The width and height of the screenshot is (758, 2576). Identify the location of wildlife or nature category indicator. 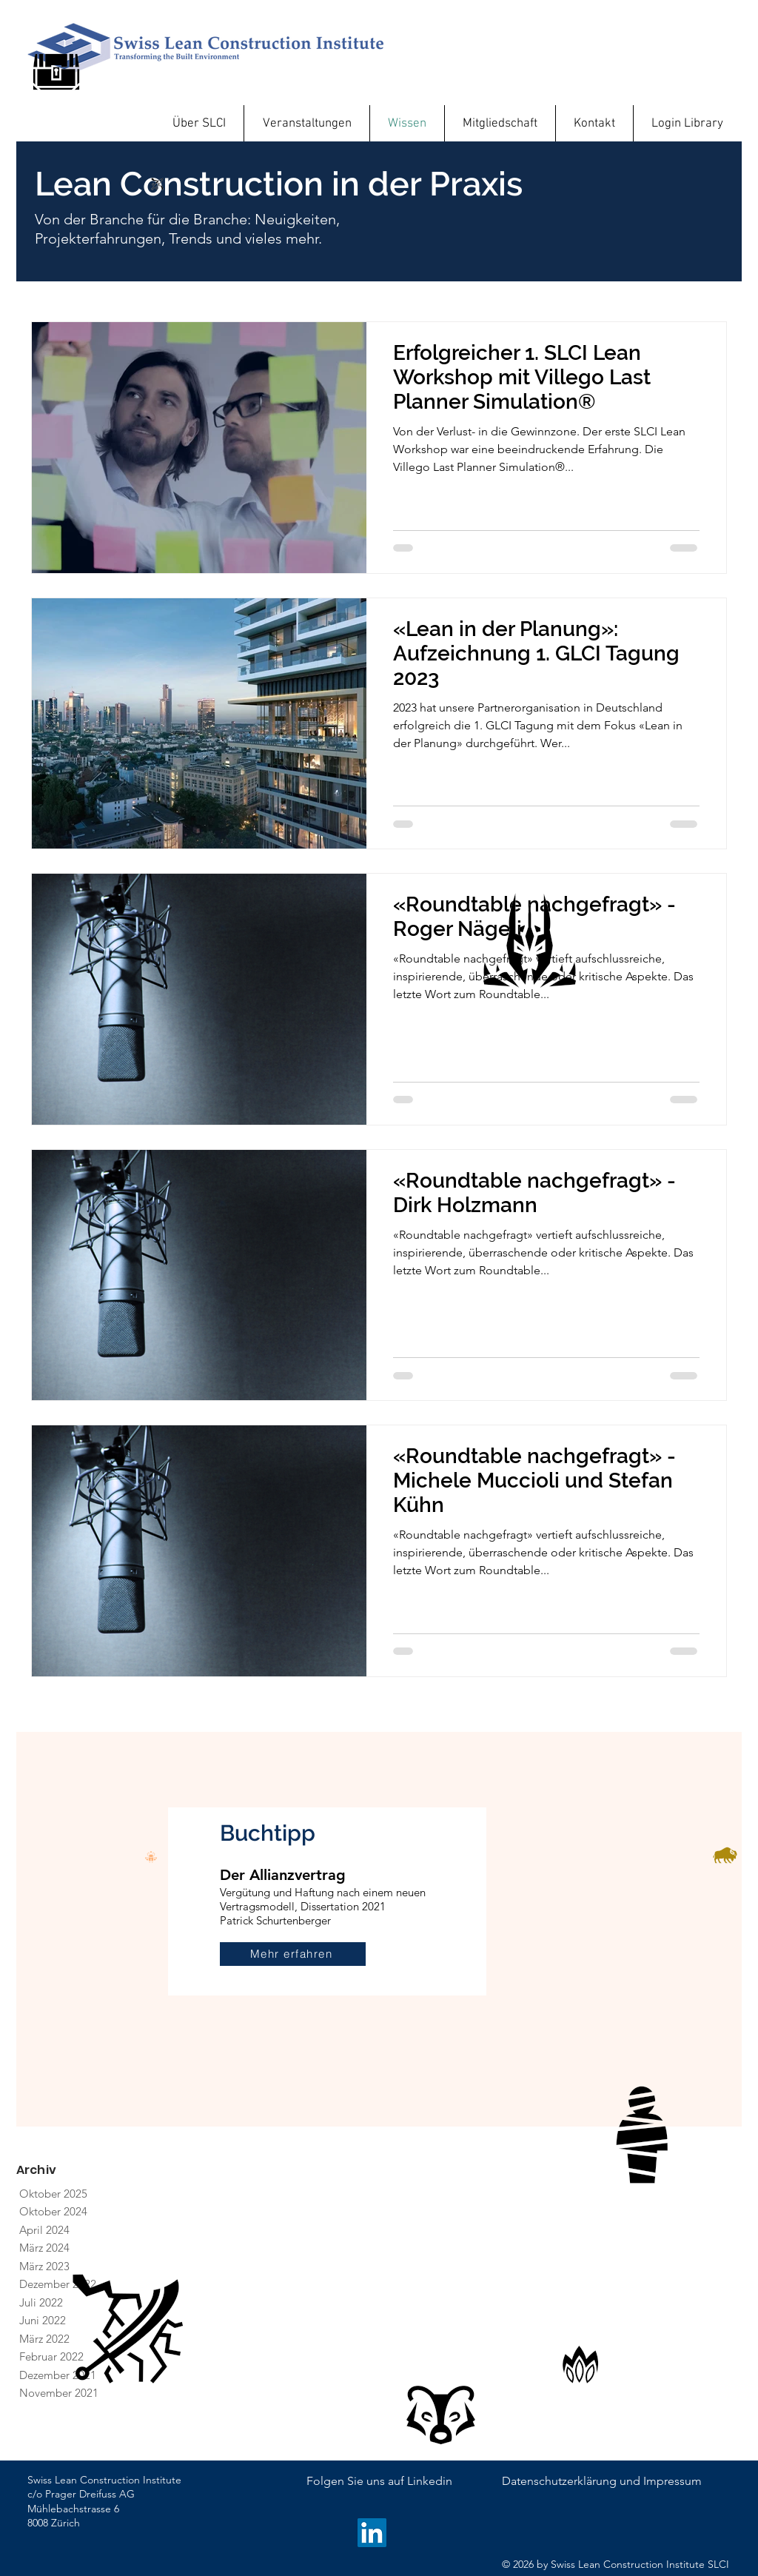
(725, 1855).